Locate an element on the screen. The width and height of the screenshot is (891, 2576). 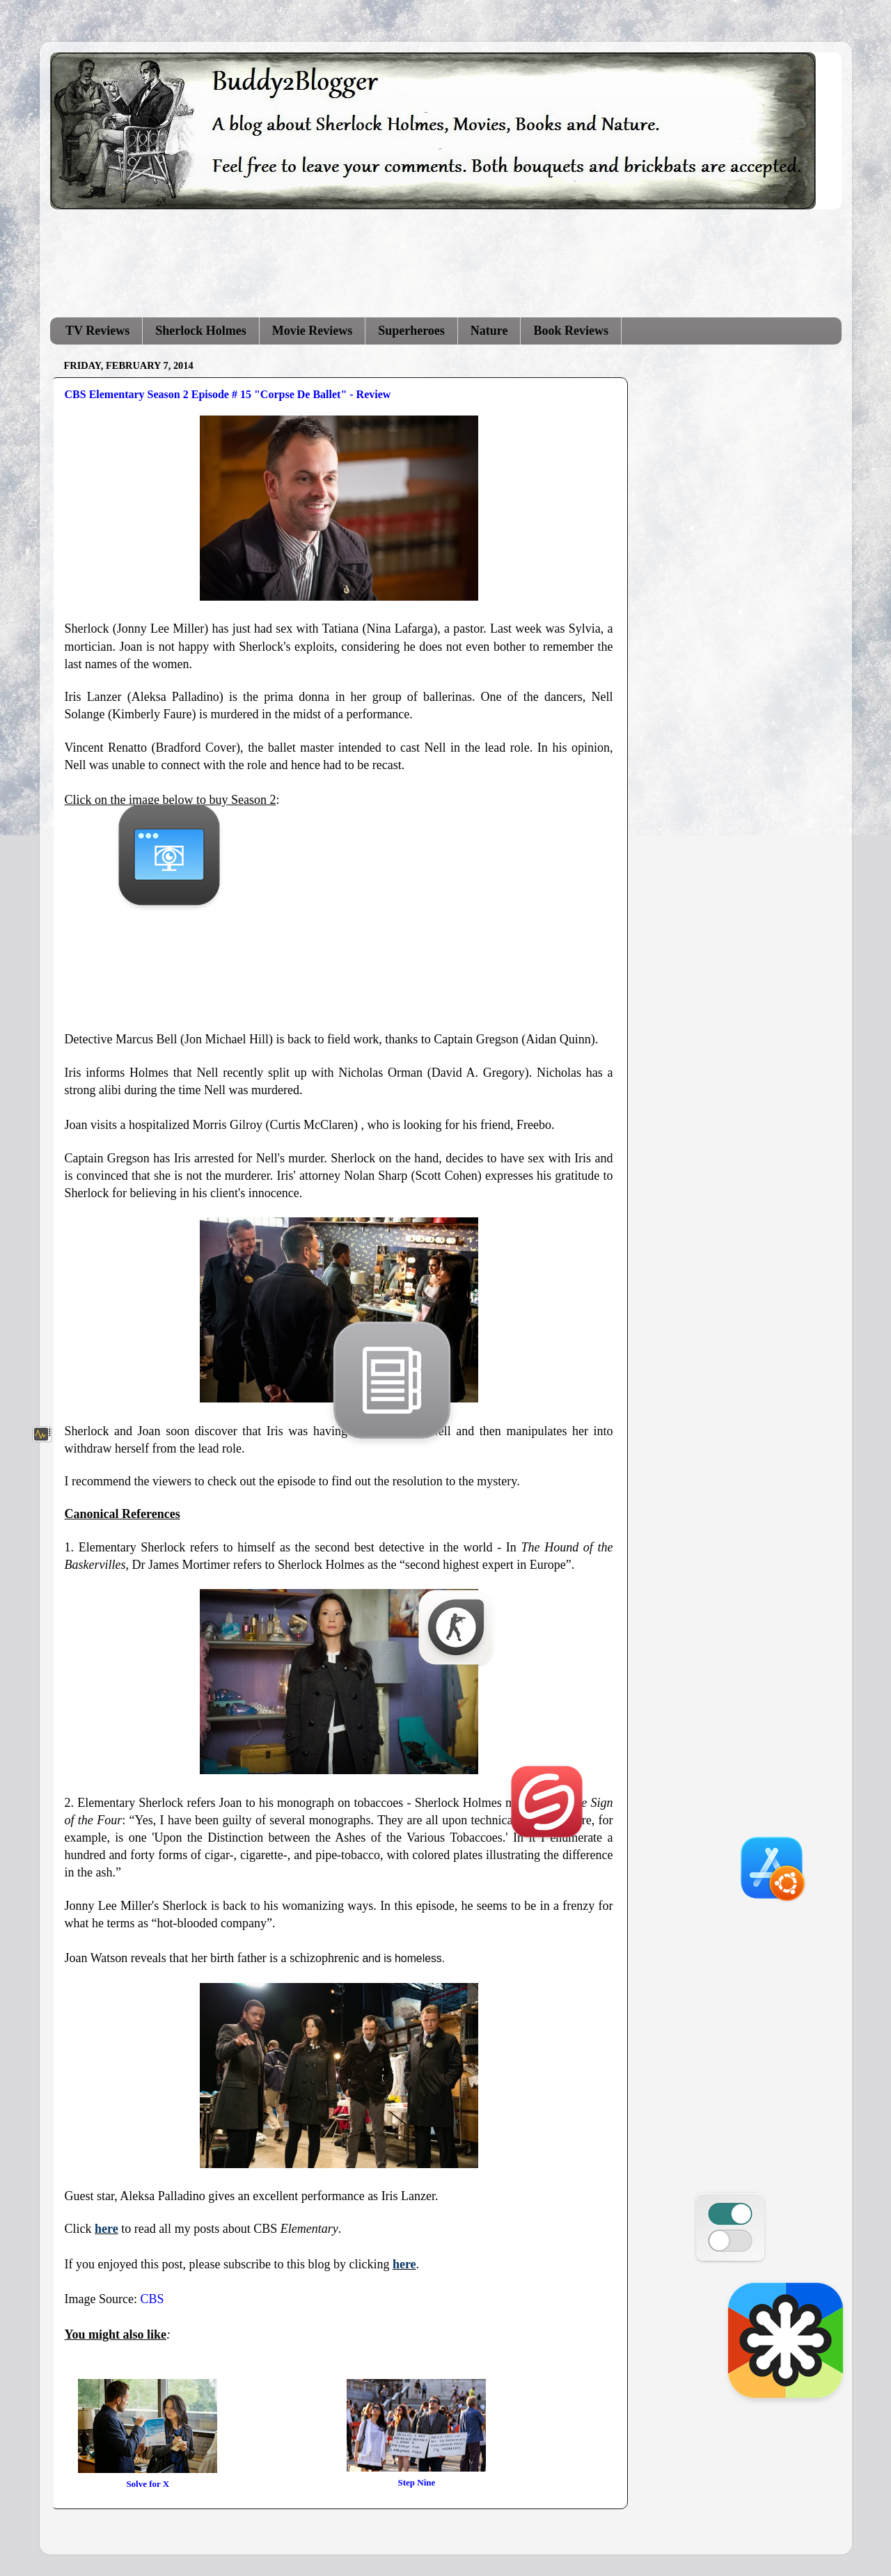
open remote desktop or screen sharing preferences is located at coordinates (169, 855).